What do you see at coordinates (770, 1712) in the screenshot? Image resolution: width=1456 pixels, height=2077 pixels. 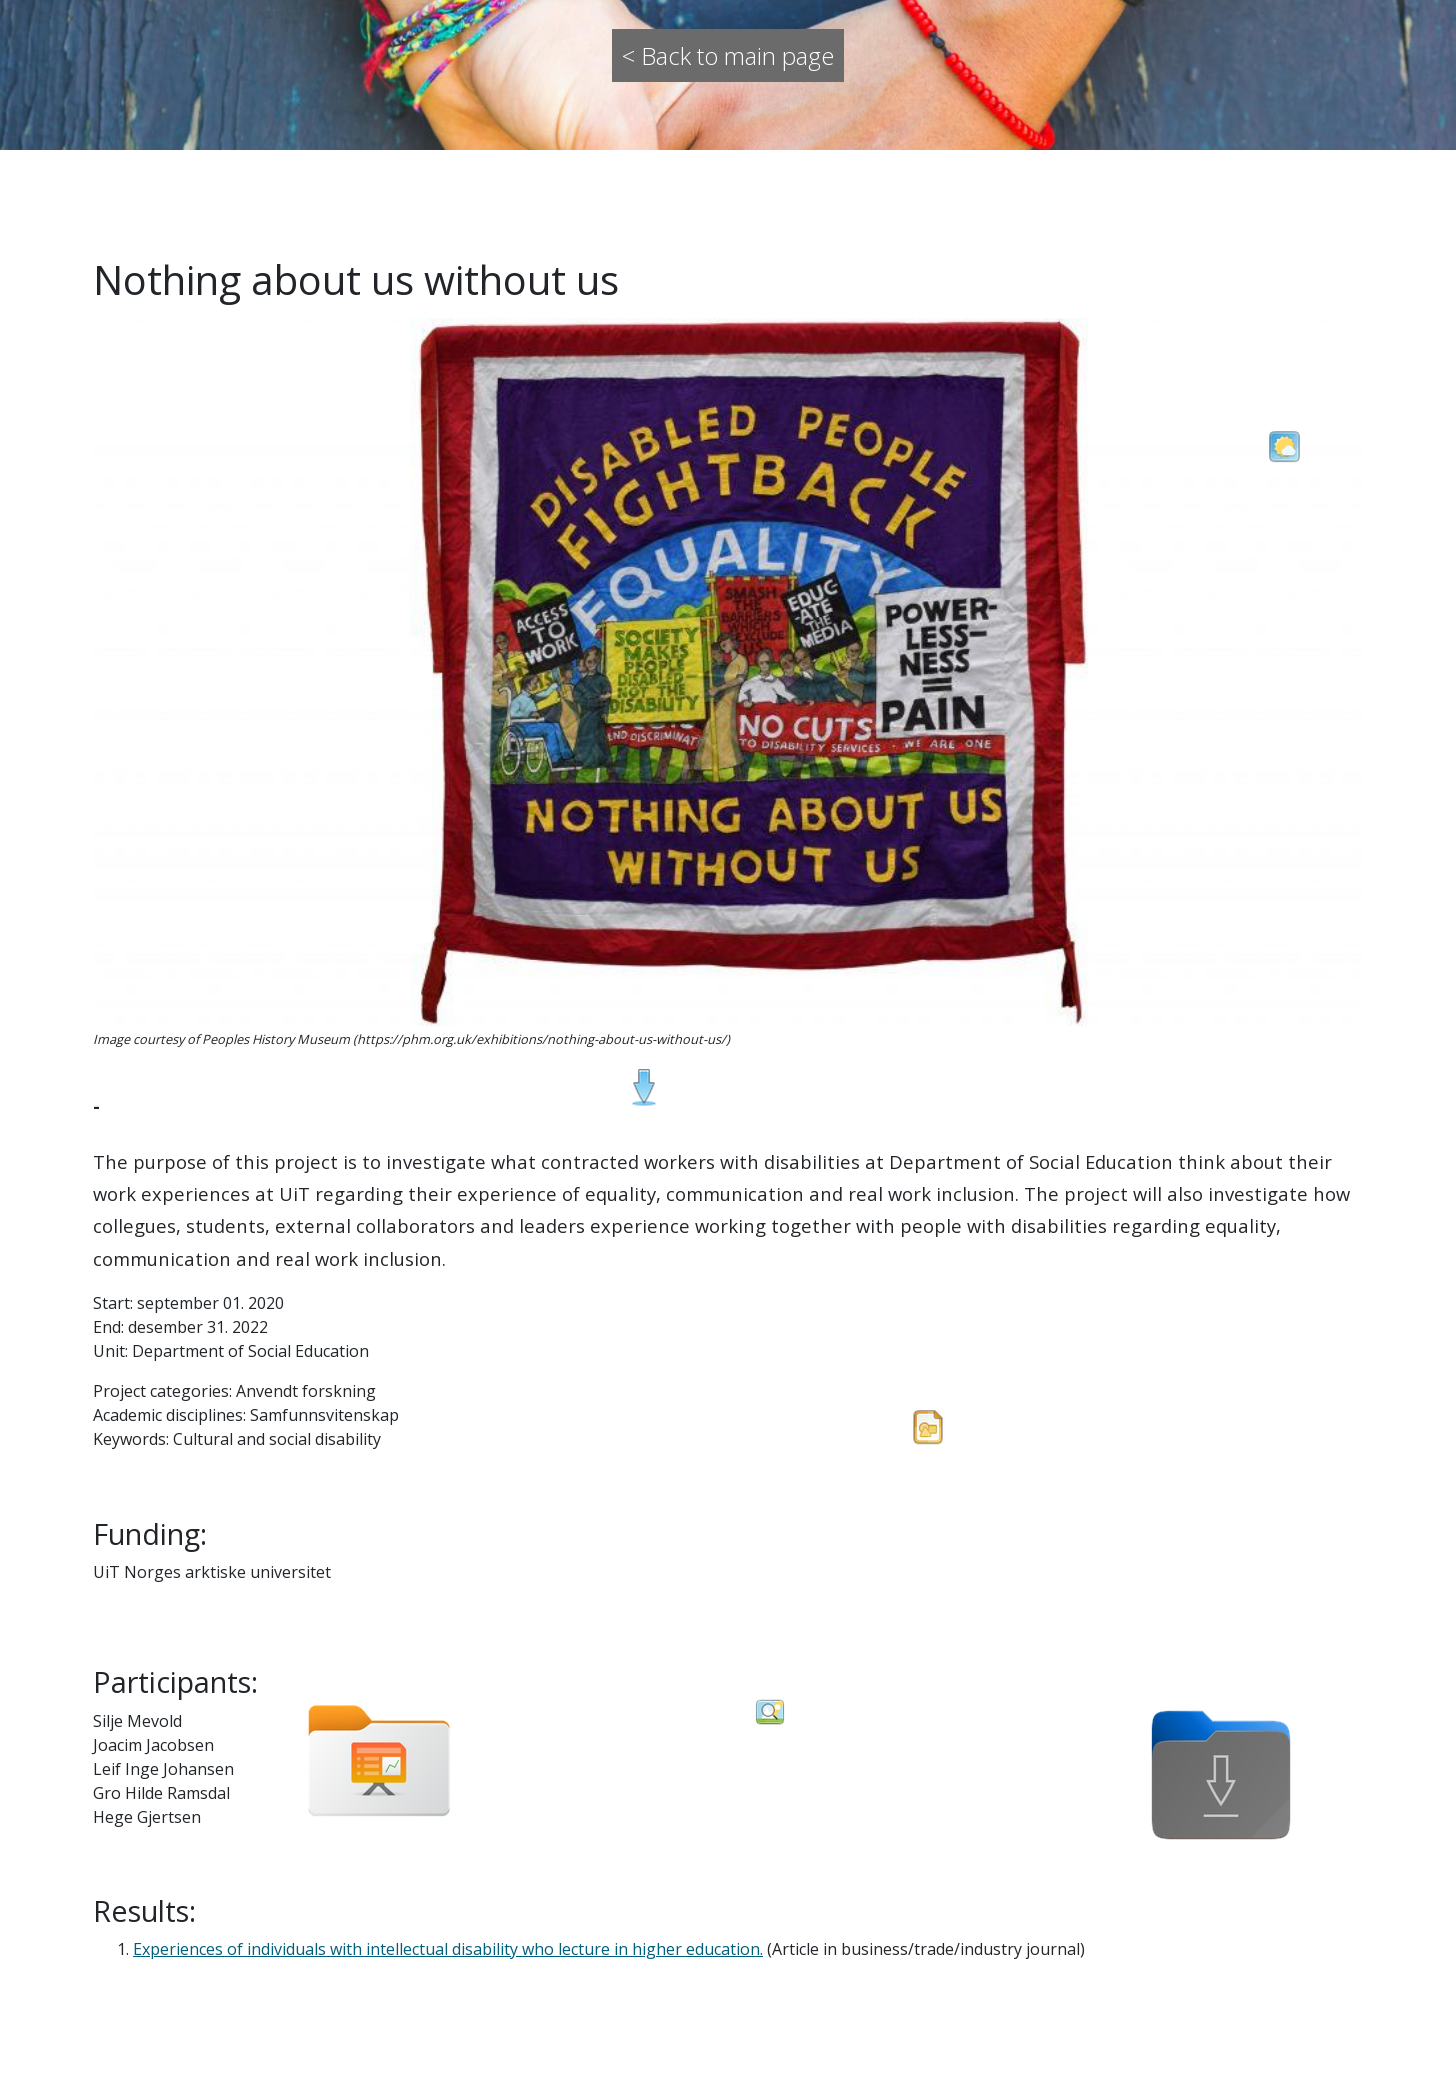 I see `open image viewer application` at bounding box center [770, 1712].